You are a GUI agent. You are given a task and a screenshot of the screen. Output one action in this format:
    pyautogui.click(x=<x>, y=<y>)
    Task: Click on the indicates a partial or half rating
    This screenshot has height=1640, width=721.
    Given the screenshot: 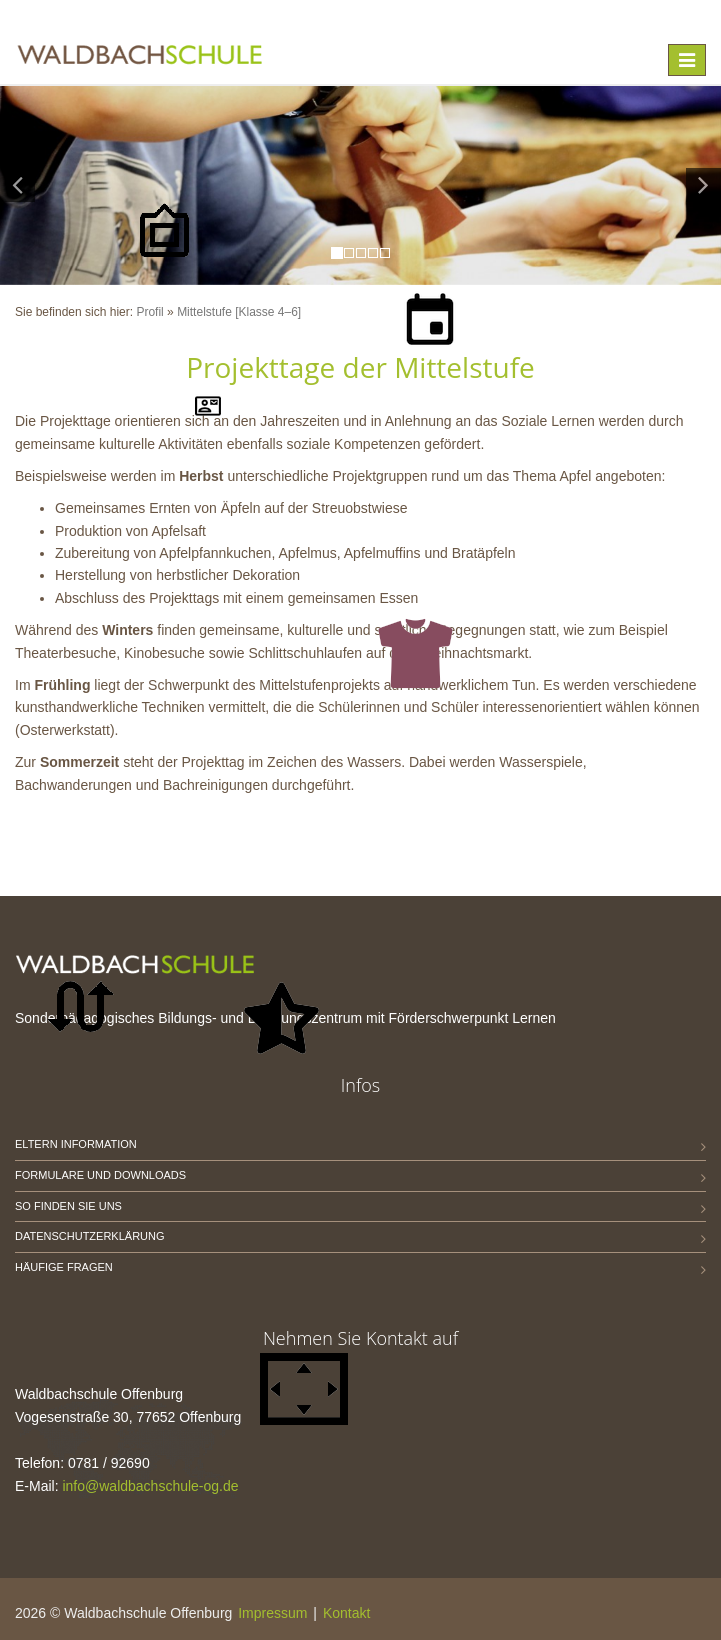 What is the action you would take?
    pyautogui.click(x=281, y=1021)
    